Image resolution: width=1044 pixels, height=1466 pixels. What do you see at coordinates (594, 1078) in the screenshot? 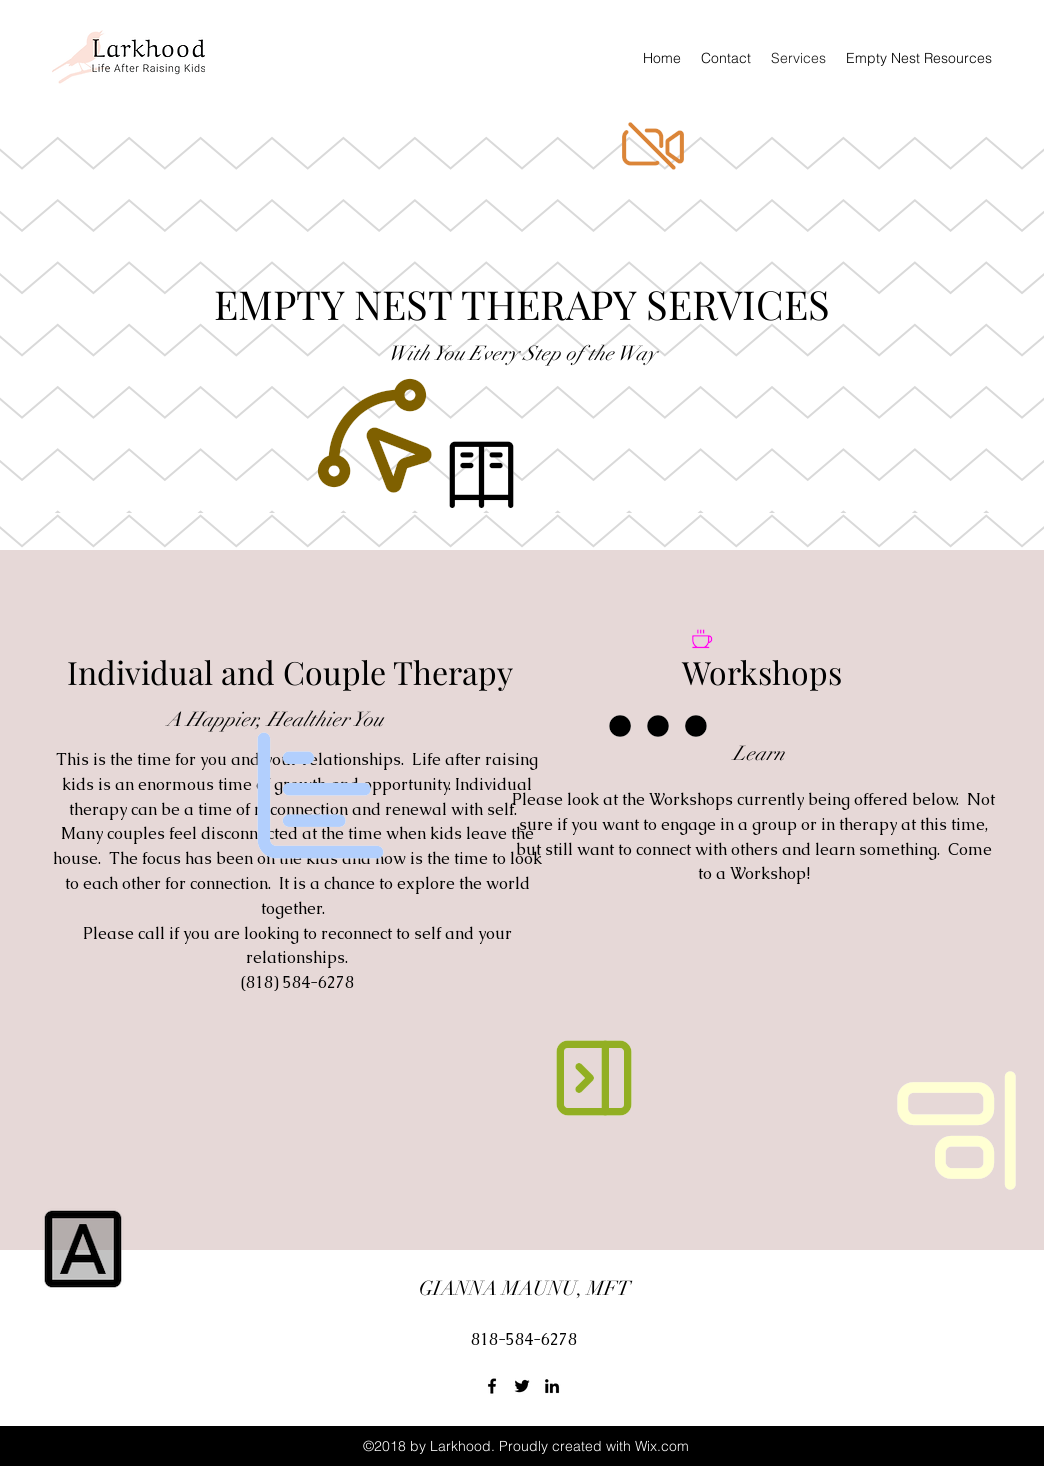
I see `close the right side panel` at bounding box center [594, 1078].